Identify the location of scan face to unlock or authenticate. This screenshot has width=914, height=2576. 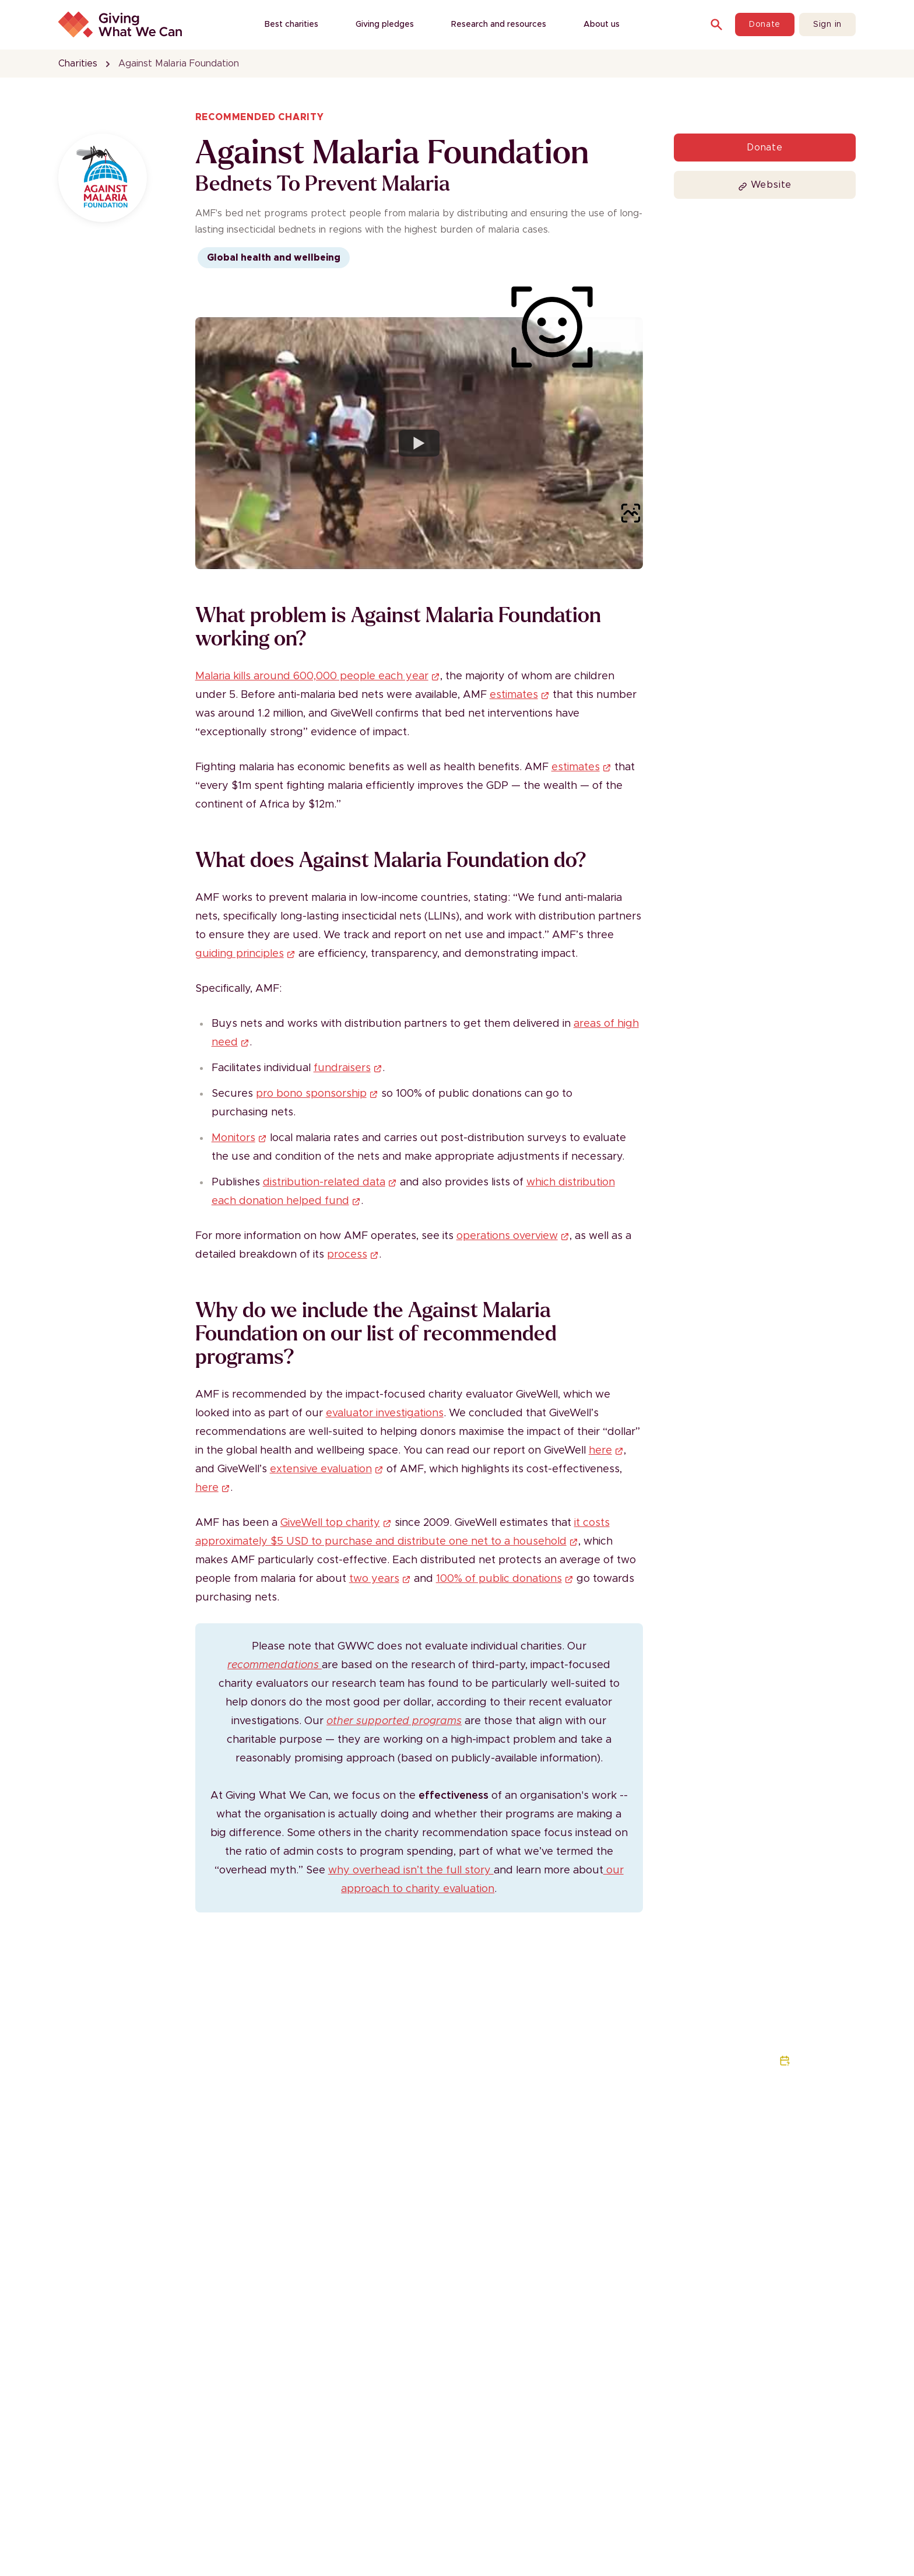
(552, 327).